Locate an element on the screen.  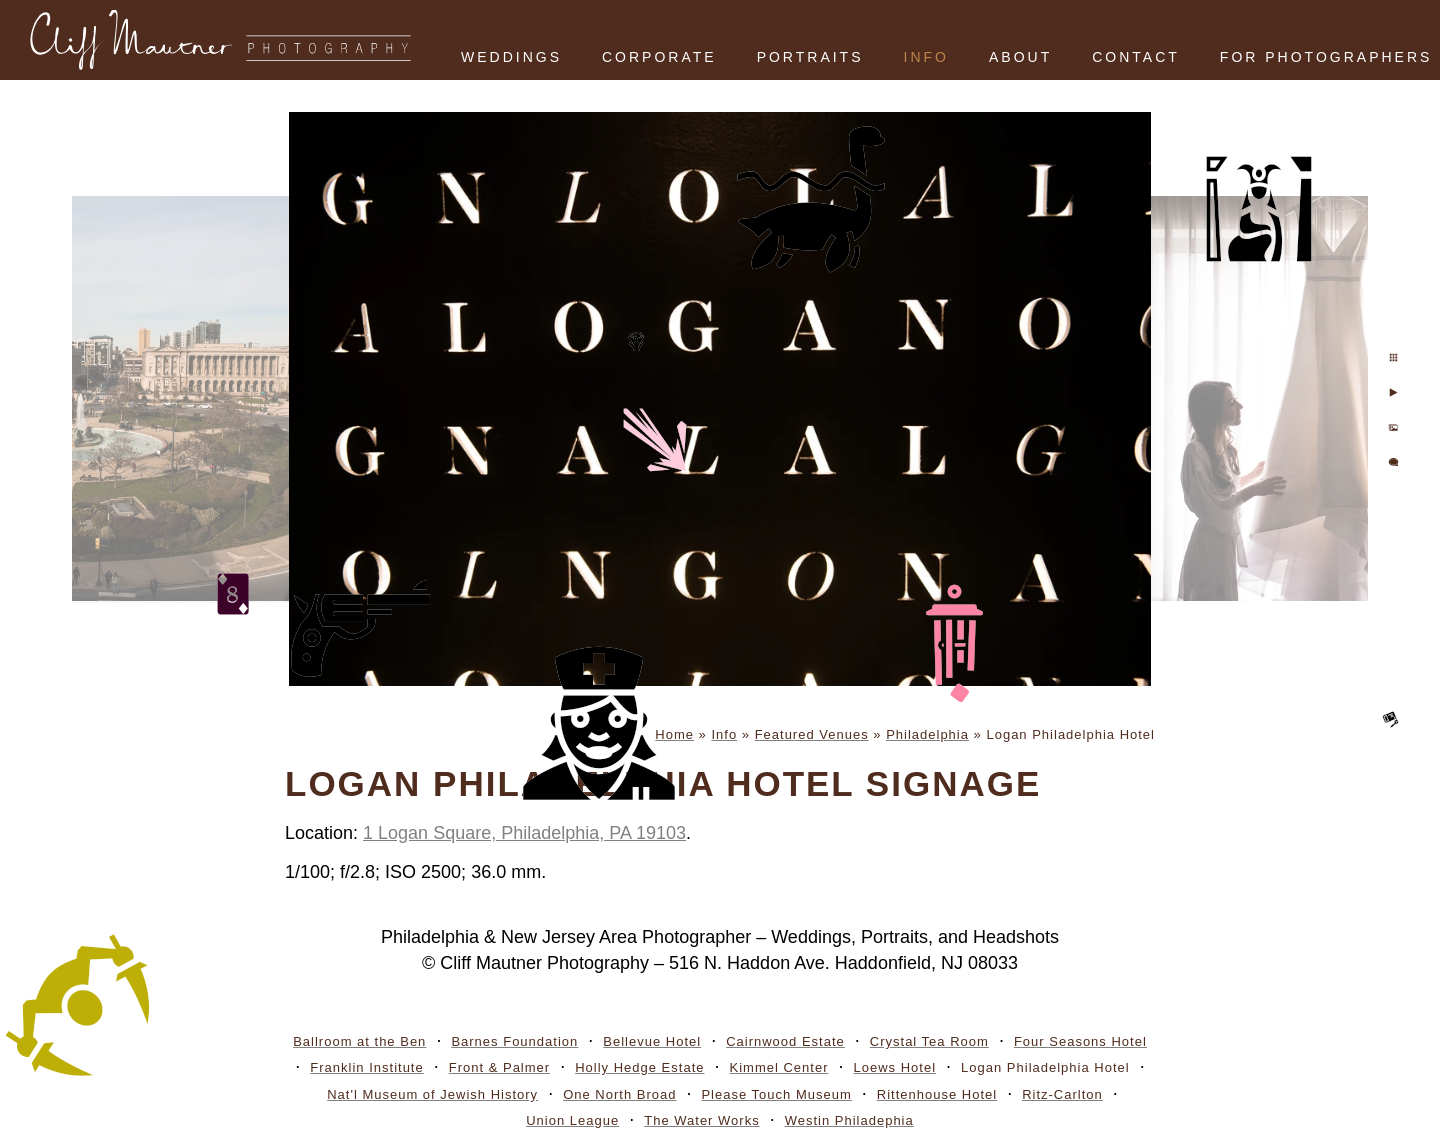
access healthcare or medical services is located at coordinates (599, 724).